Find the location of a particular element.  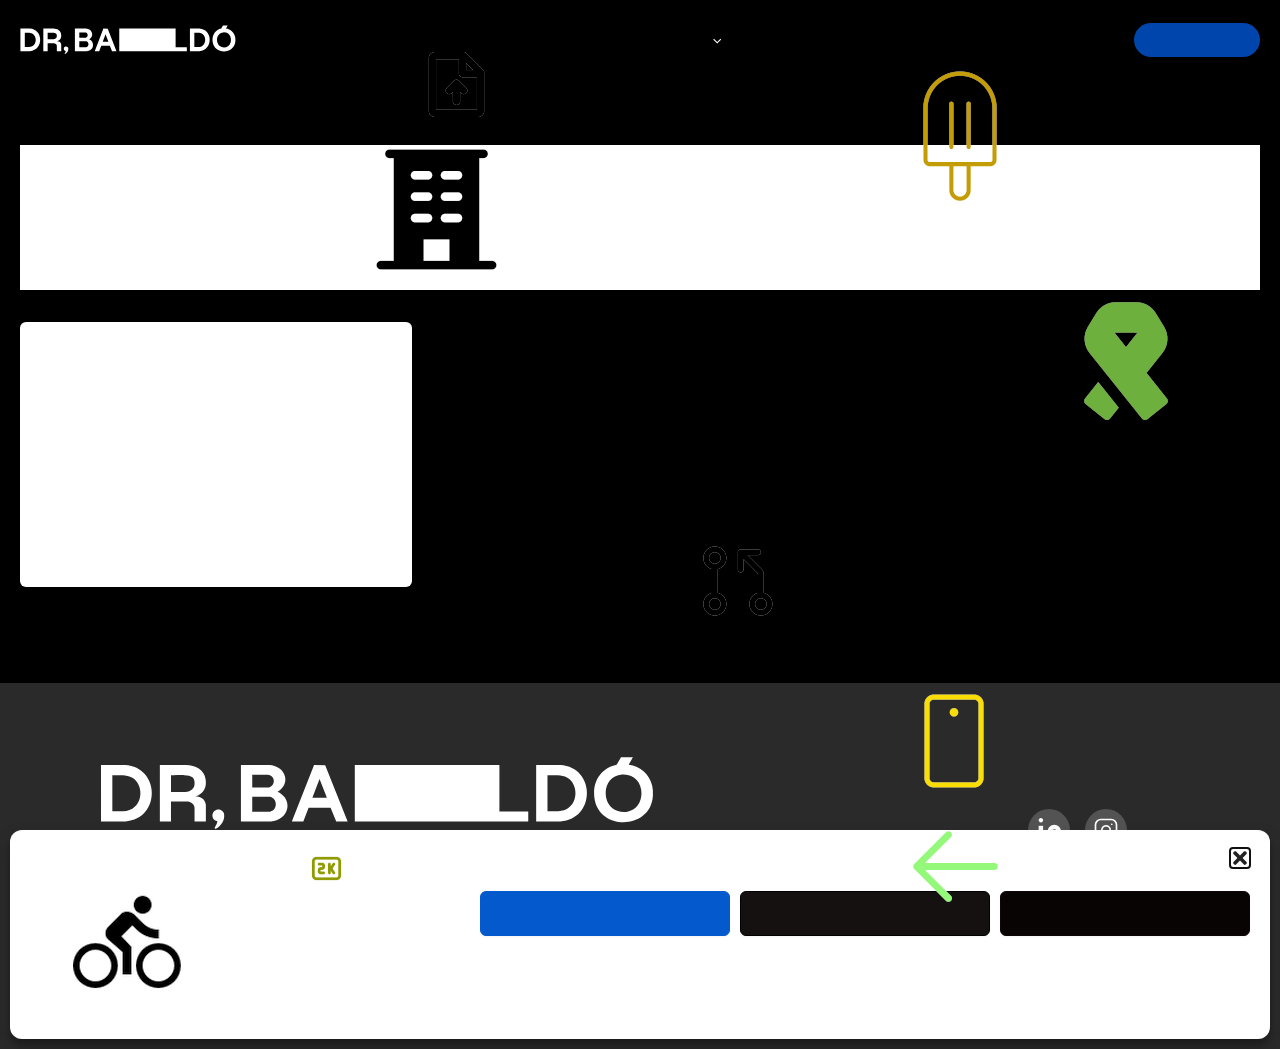

upload a file is located at coordinates (456, 84).